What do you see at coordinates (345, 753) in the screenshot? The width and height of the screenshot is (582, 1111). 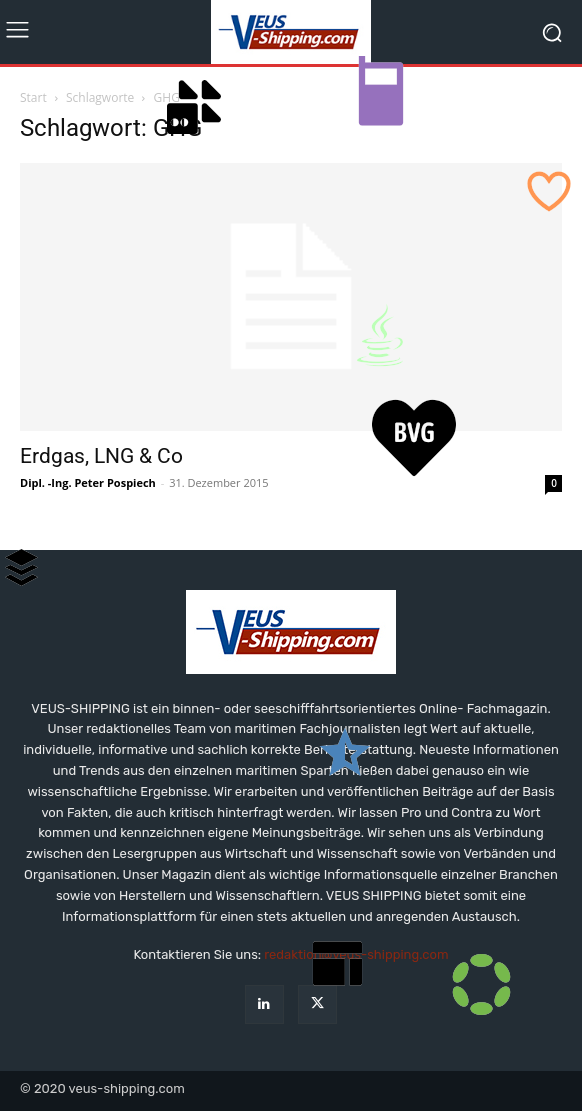 I see `indicates a partial or half-star rating` at bounding box center [345, 753].